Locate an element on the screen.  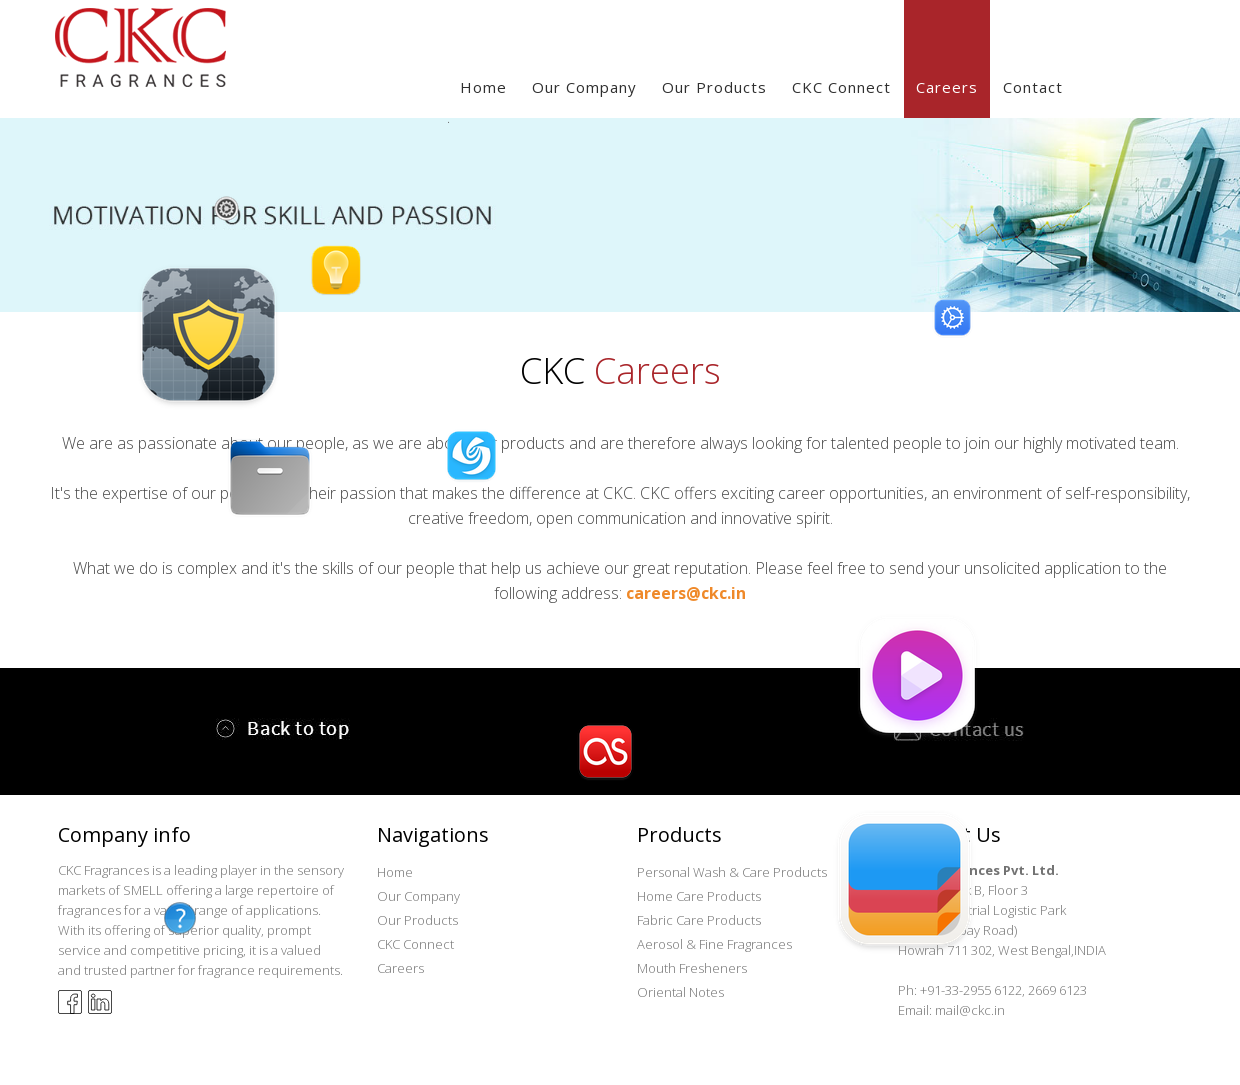
open system preferences is located at coordinates (226, 208).